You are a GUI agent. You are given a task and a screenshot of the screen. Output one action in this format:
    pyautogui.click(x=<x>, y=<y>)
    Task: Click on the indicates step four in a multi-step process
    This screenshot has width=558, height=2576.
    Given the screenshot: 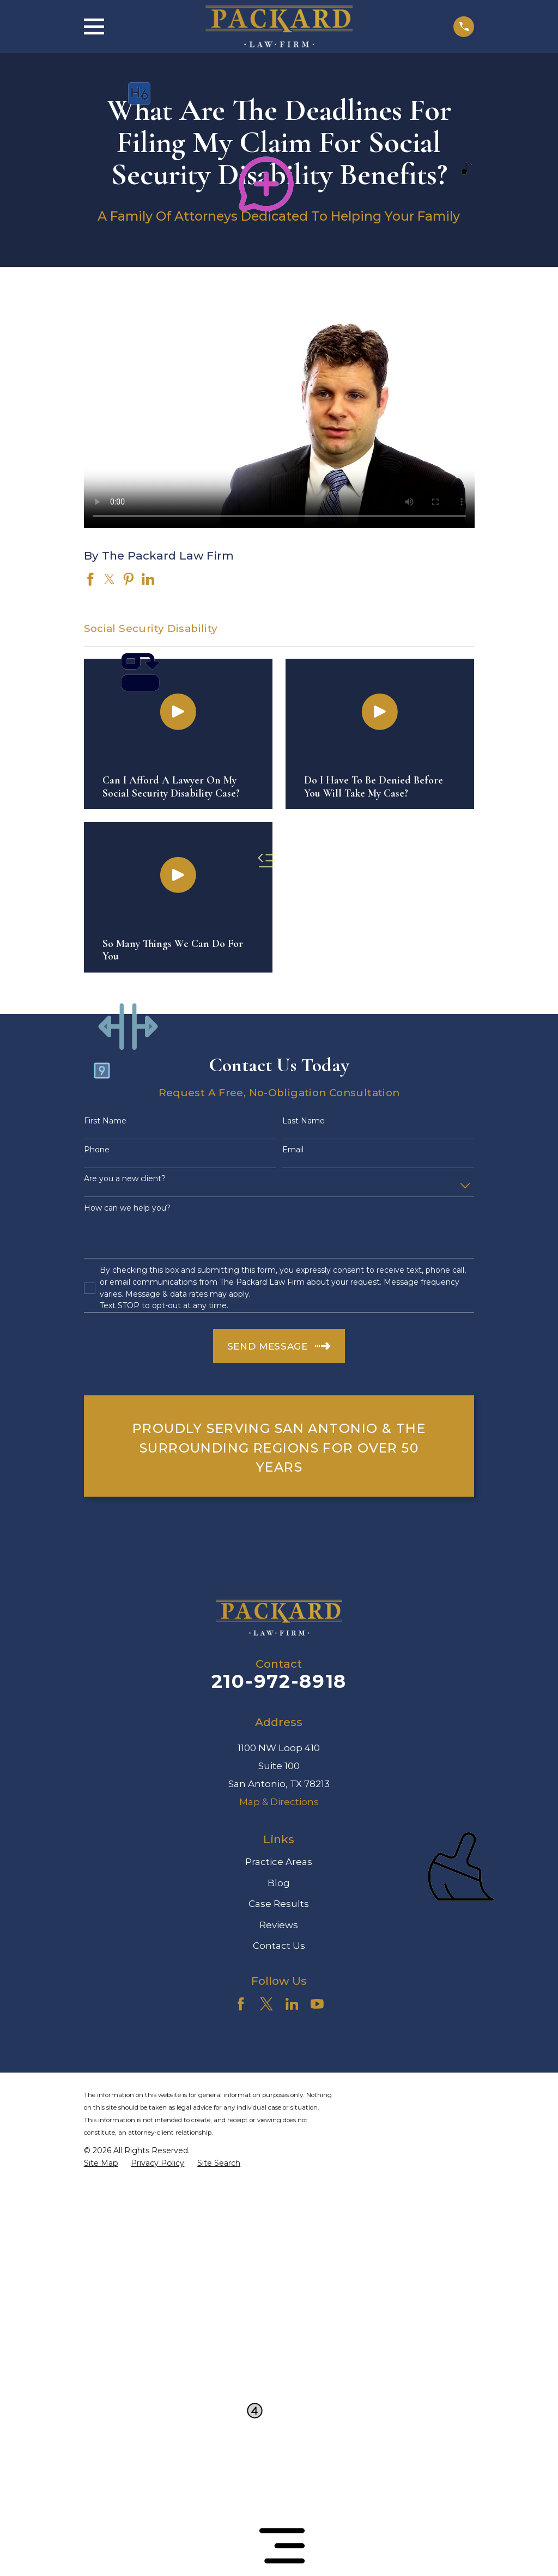 What is the action you would take?
    pyautogui.click(x=254, y=2410)
    